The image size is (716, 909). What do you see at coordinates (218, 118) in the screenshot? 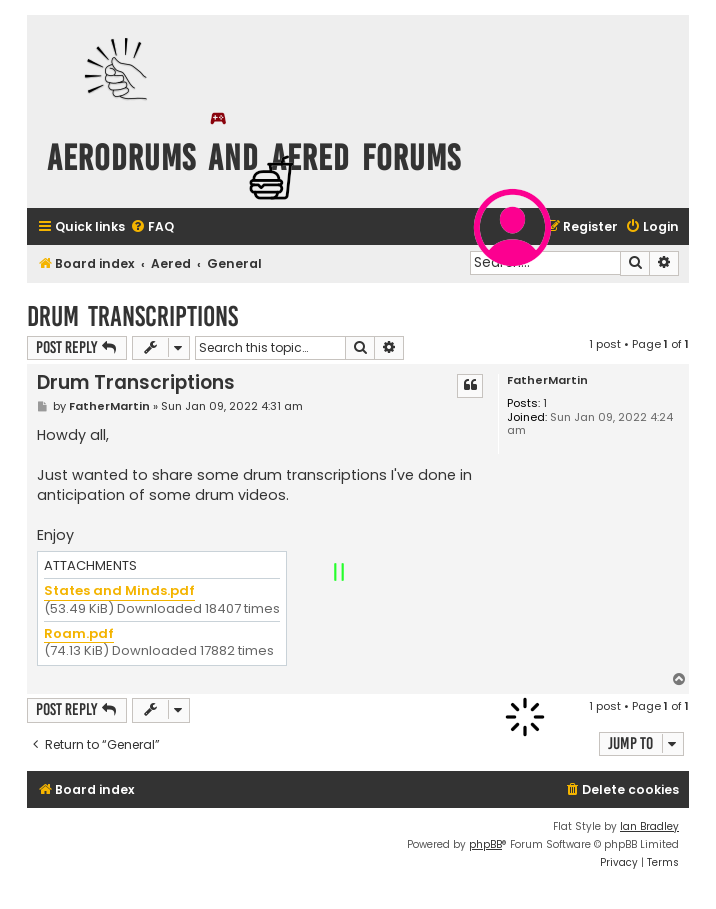
I see `access gaming features or games library` at bounding box center [218, 118].